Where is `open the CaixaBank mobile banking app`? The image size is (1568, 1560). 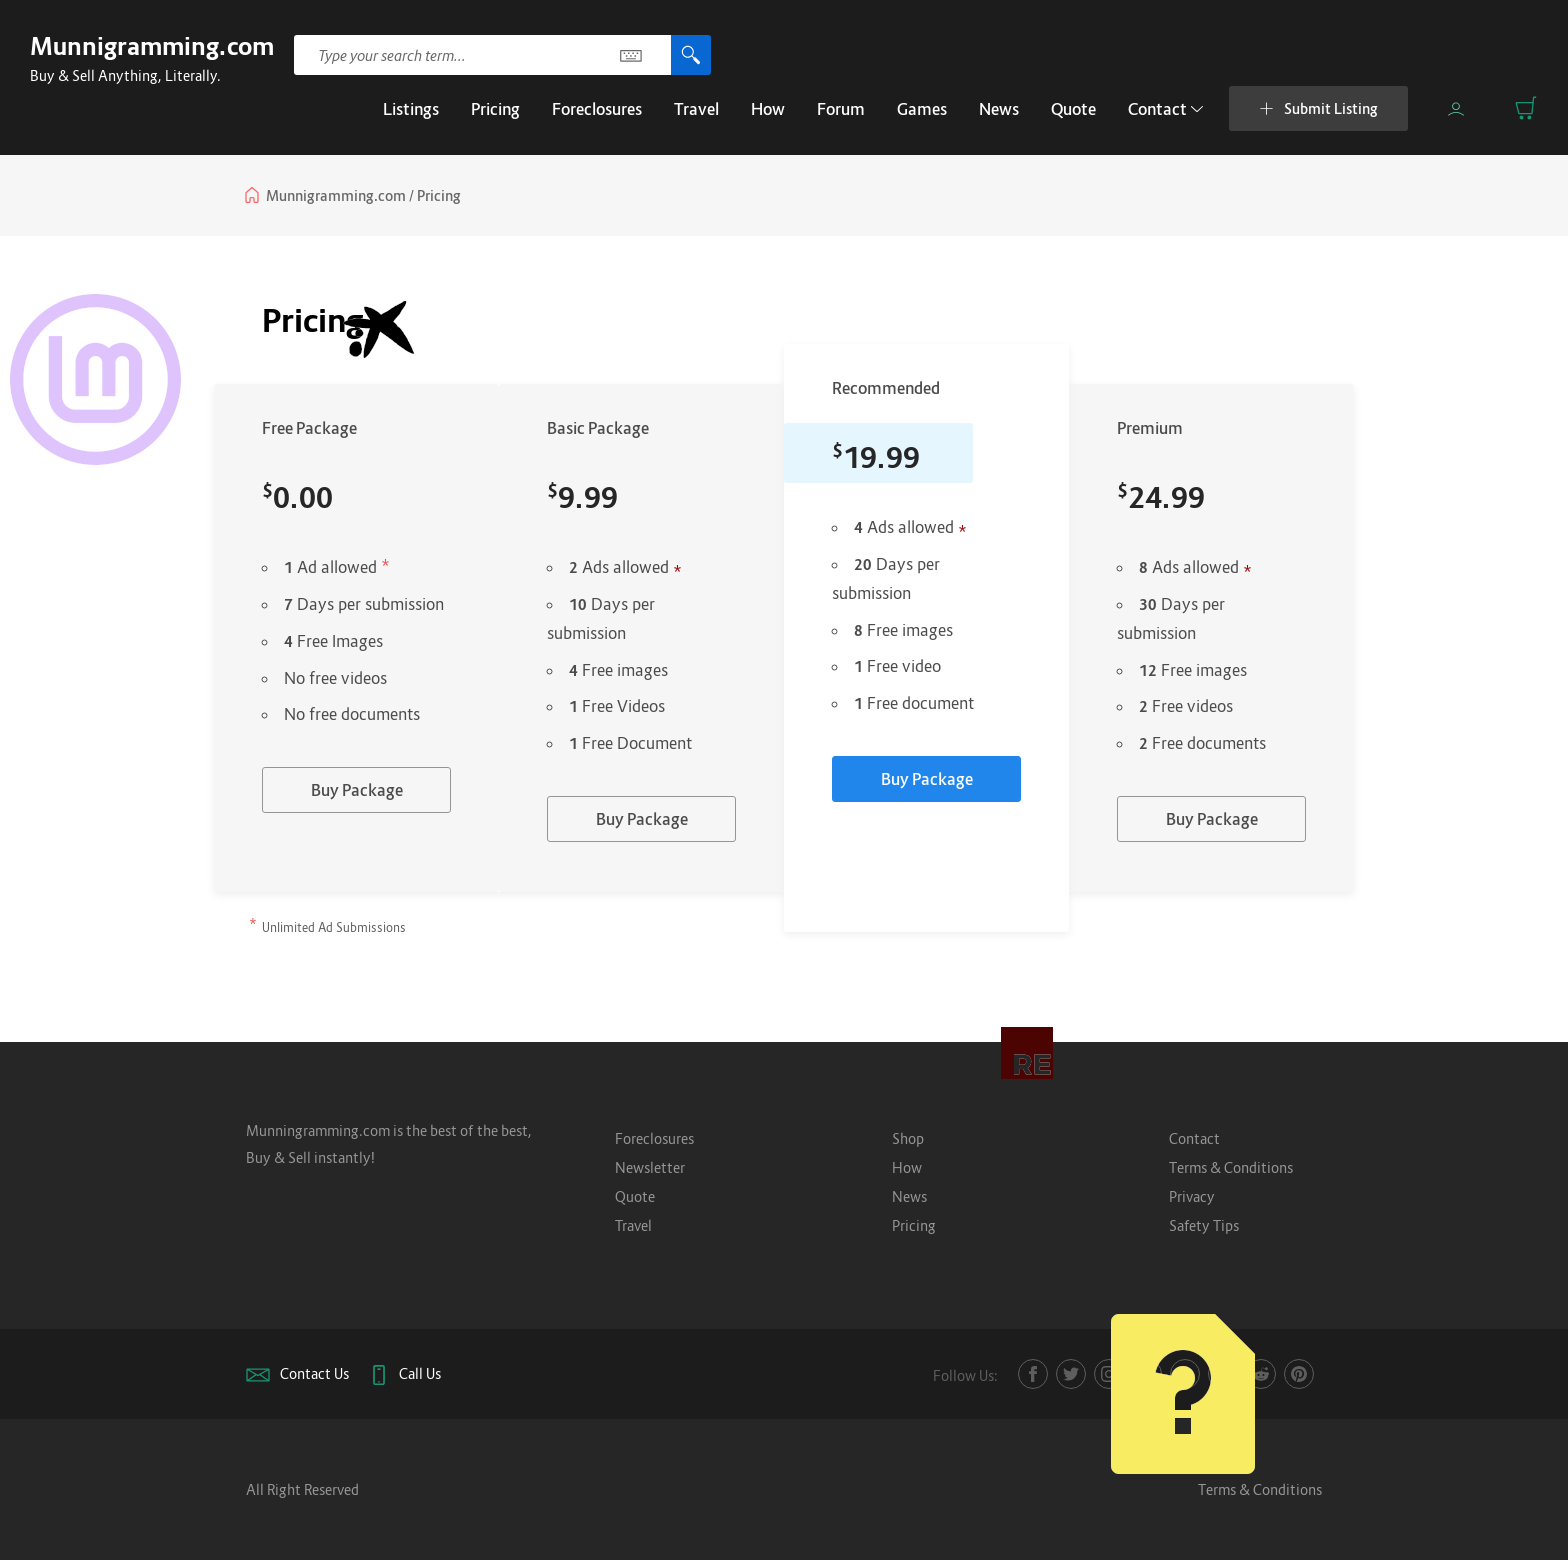
open the CaixaBank mobile banking app is located at coordinates (378, 329).